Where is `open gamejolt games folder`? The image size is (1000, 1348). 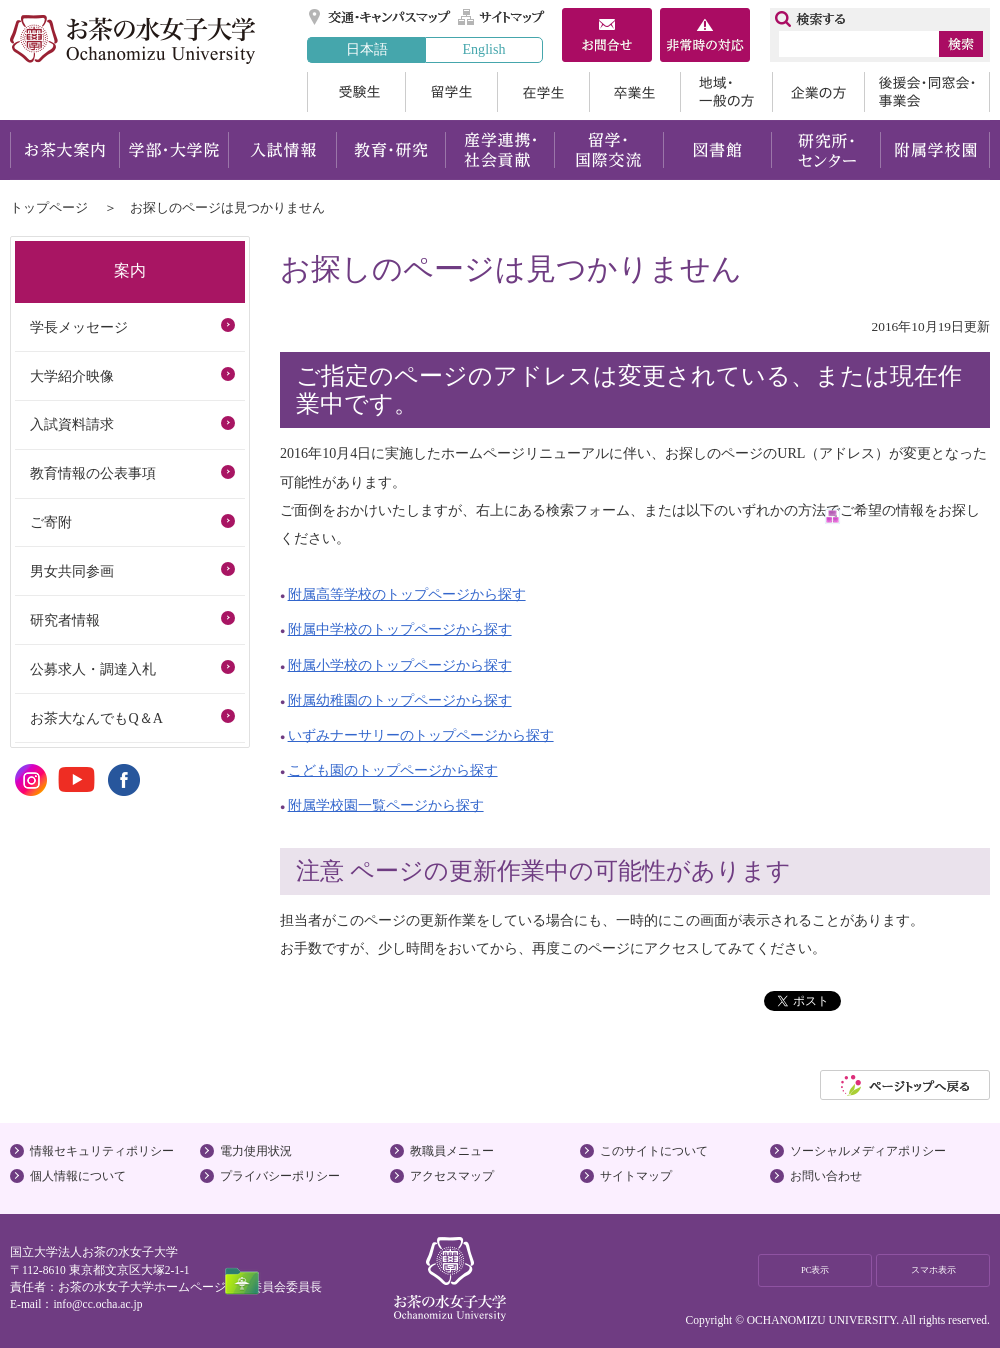 open gamejolt games folder is located at coordinates (242, 1282).